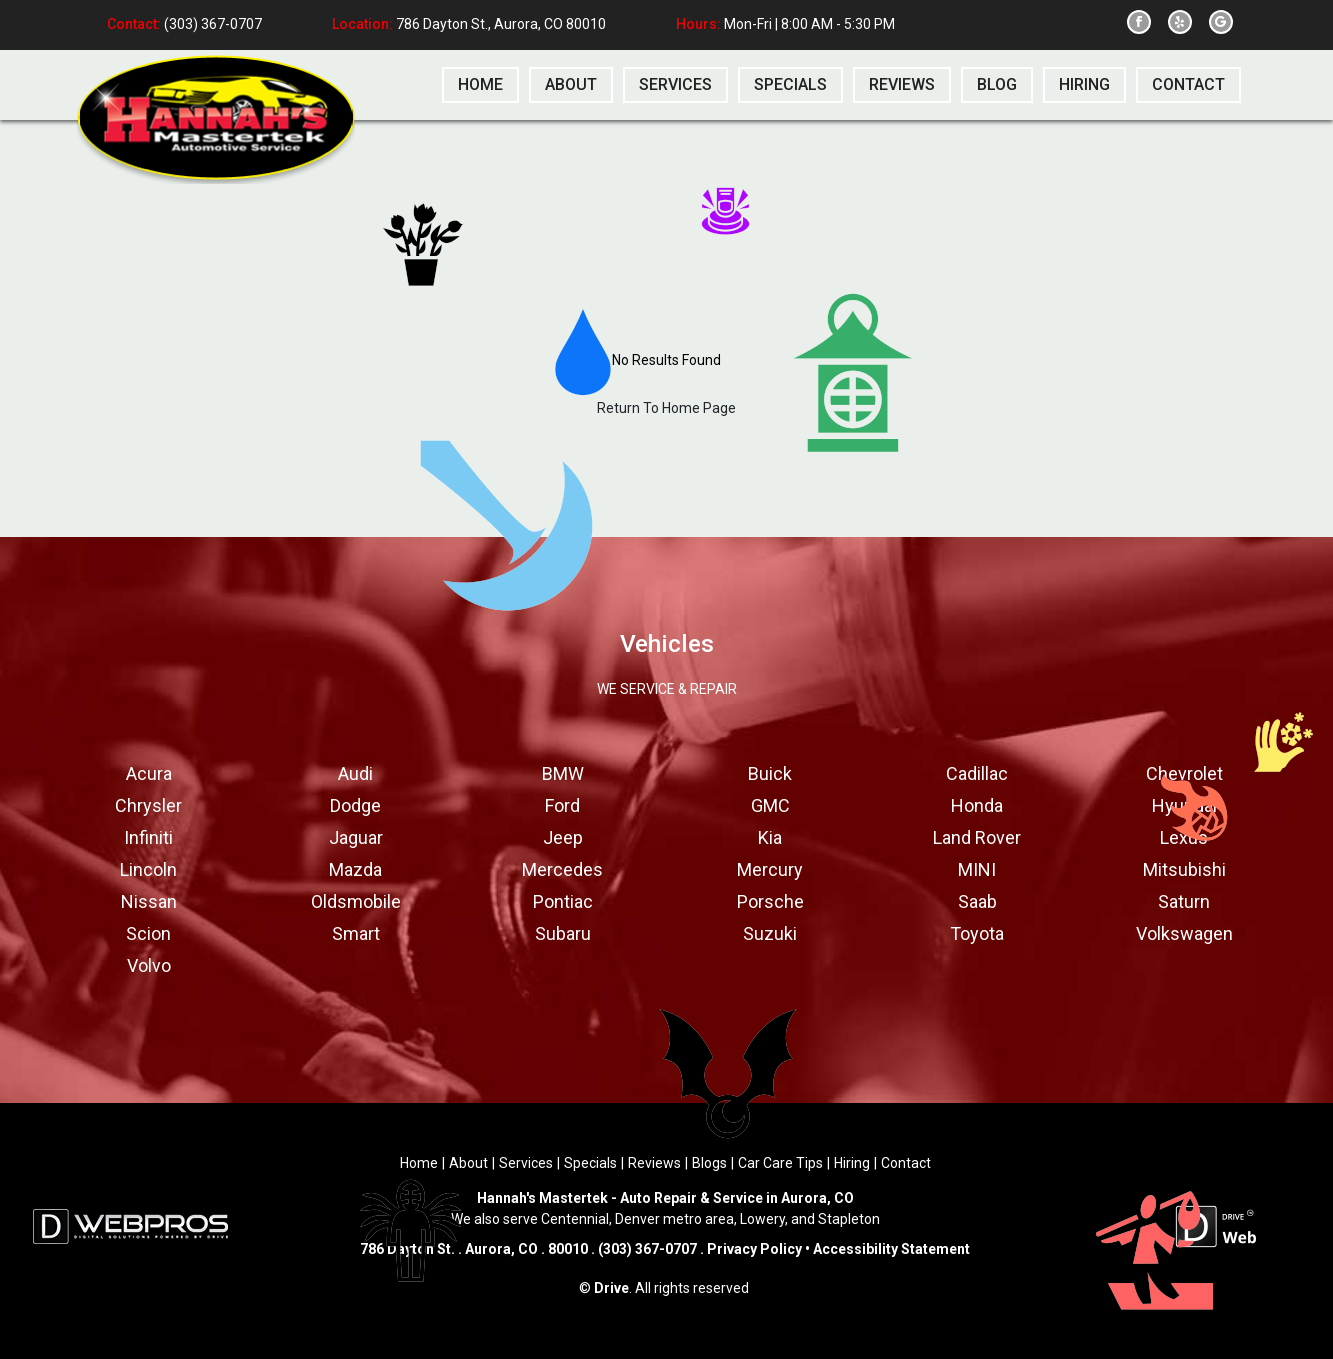 The image size is (1333, 1359). What do you see at coordinates (1193, 807) in the screenshot?
I see `fire-type attack or ability in a game` at bounding box center [1193, 807].